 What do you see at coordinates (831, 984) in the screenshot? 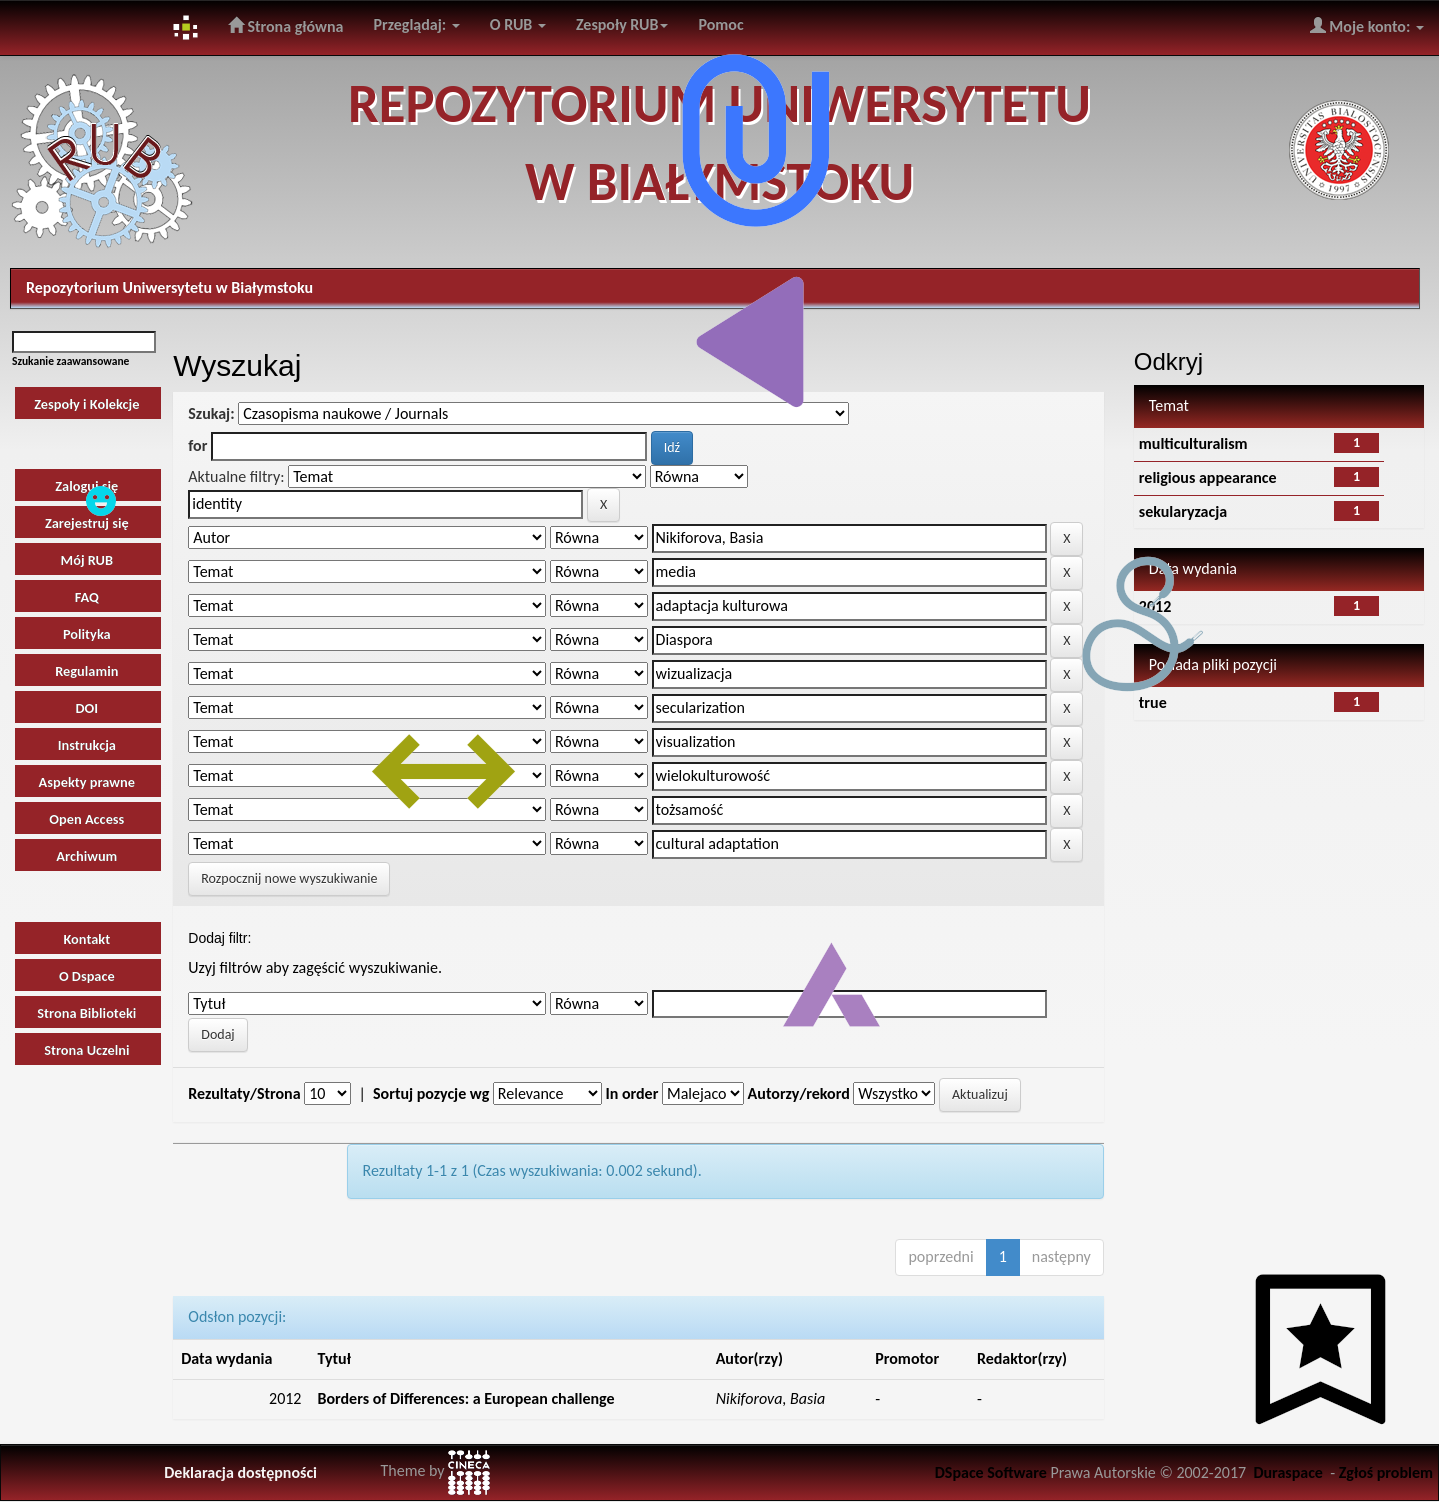
I see `axis bank app or service` at bounding box center [831, 984].